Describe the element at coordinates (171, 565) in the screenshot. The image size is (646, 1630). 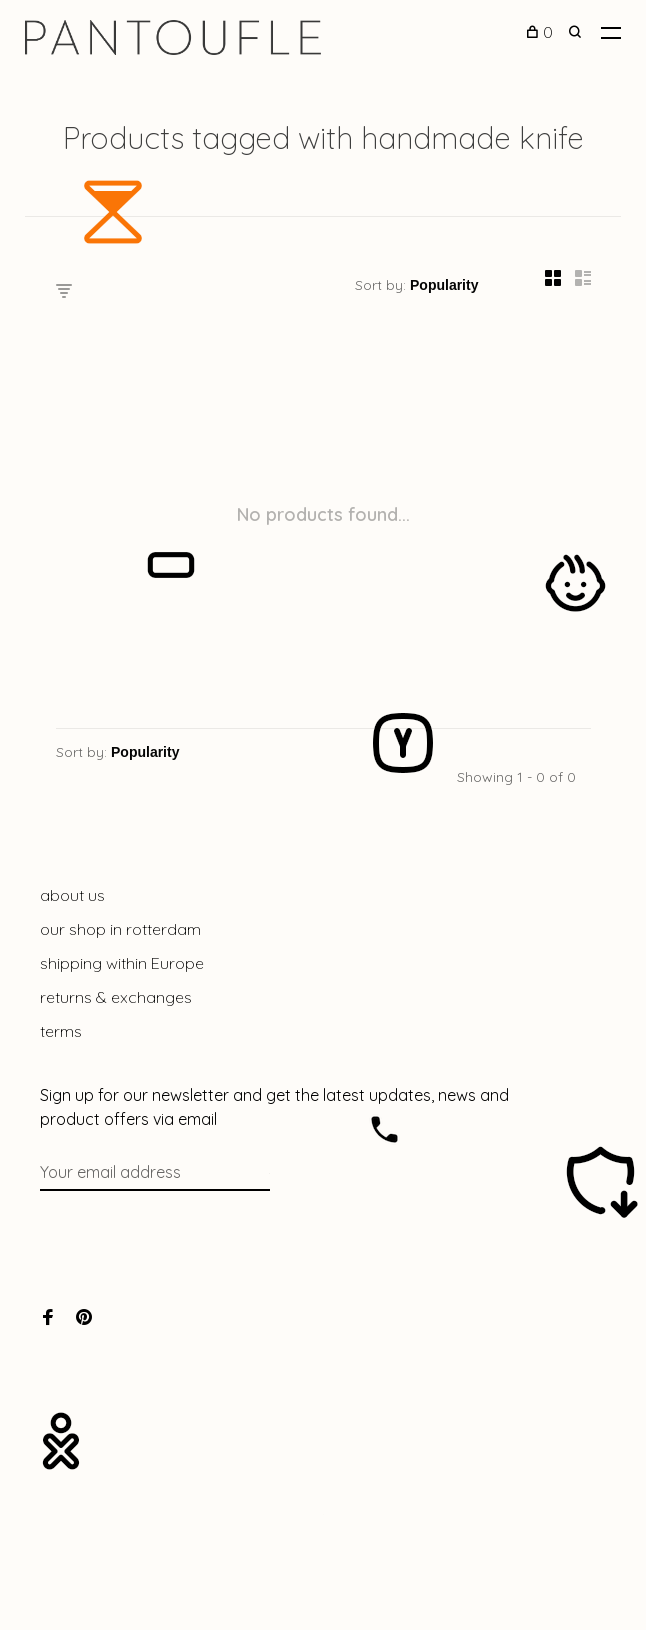
I see `insert a code variable or placeholder` at that location.